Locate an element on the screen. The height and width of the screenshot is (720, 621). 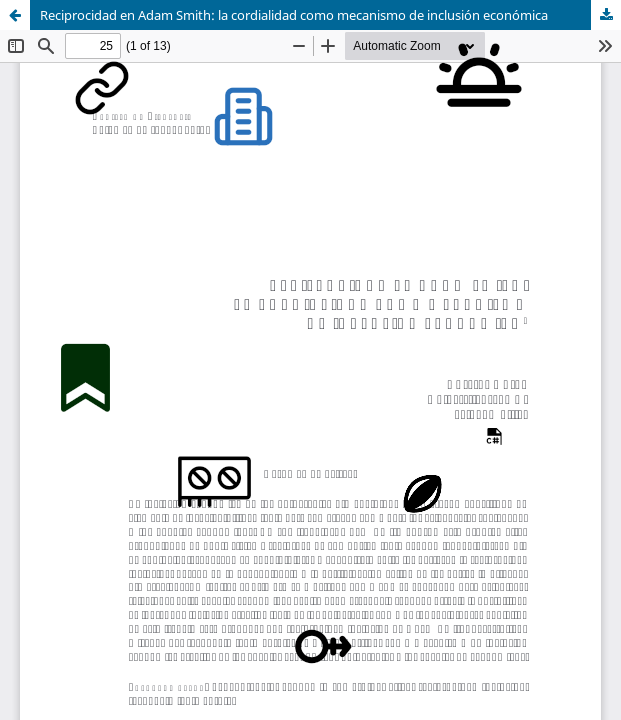
view rugby sports content is located at coordinates (423, 494).